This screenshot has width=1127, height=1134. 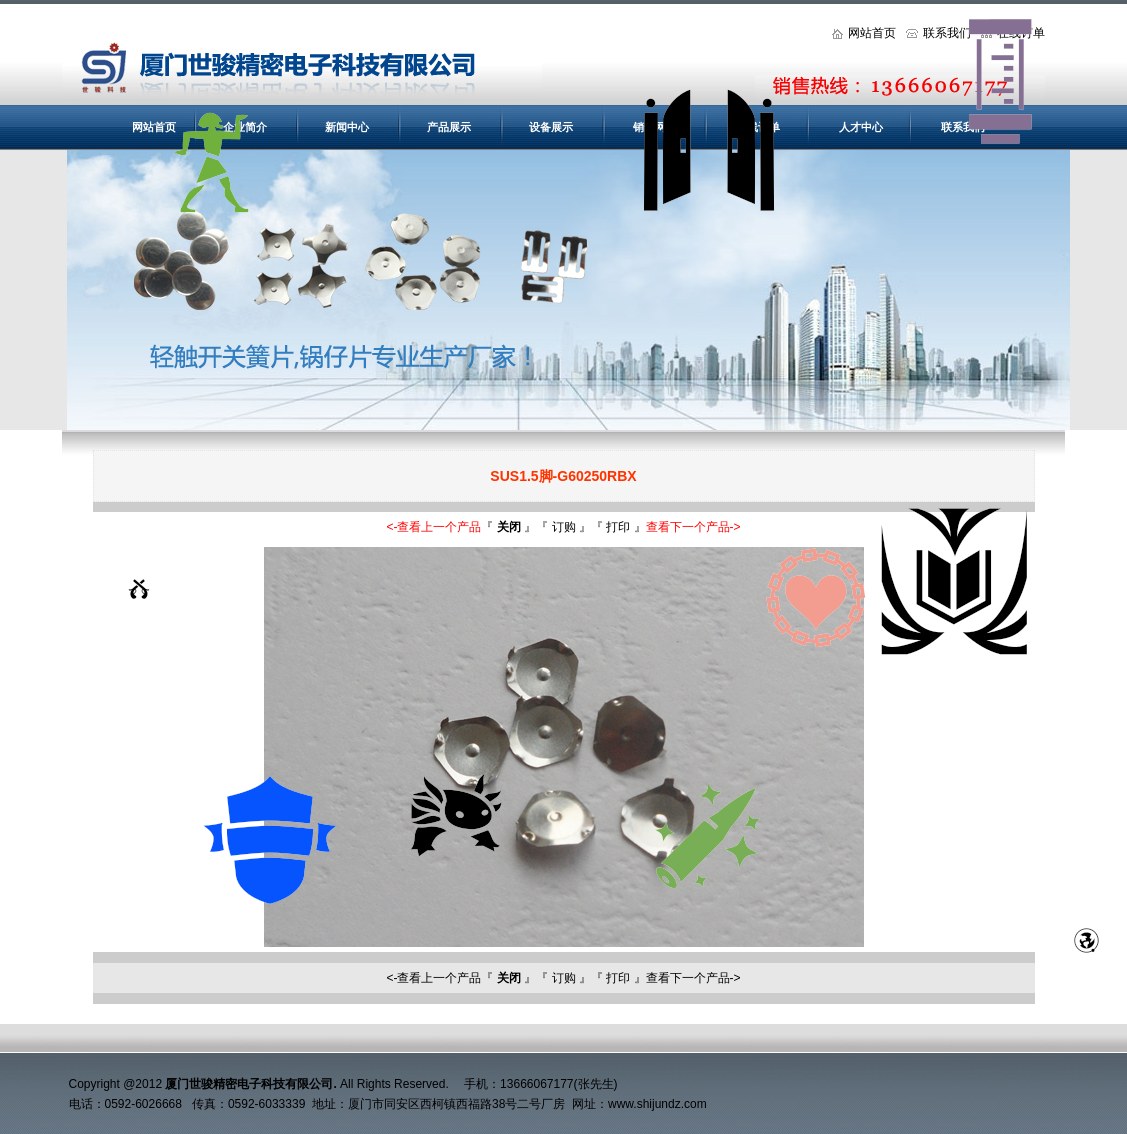 I want to click on access magical spellbook or grimoire, so click(x=954, y=581).